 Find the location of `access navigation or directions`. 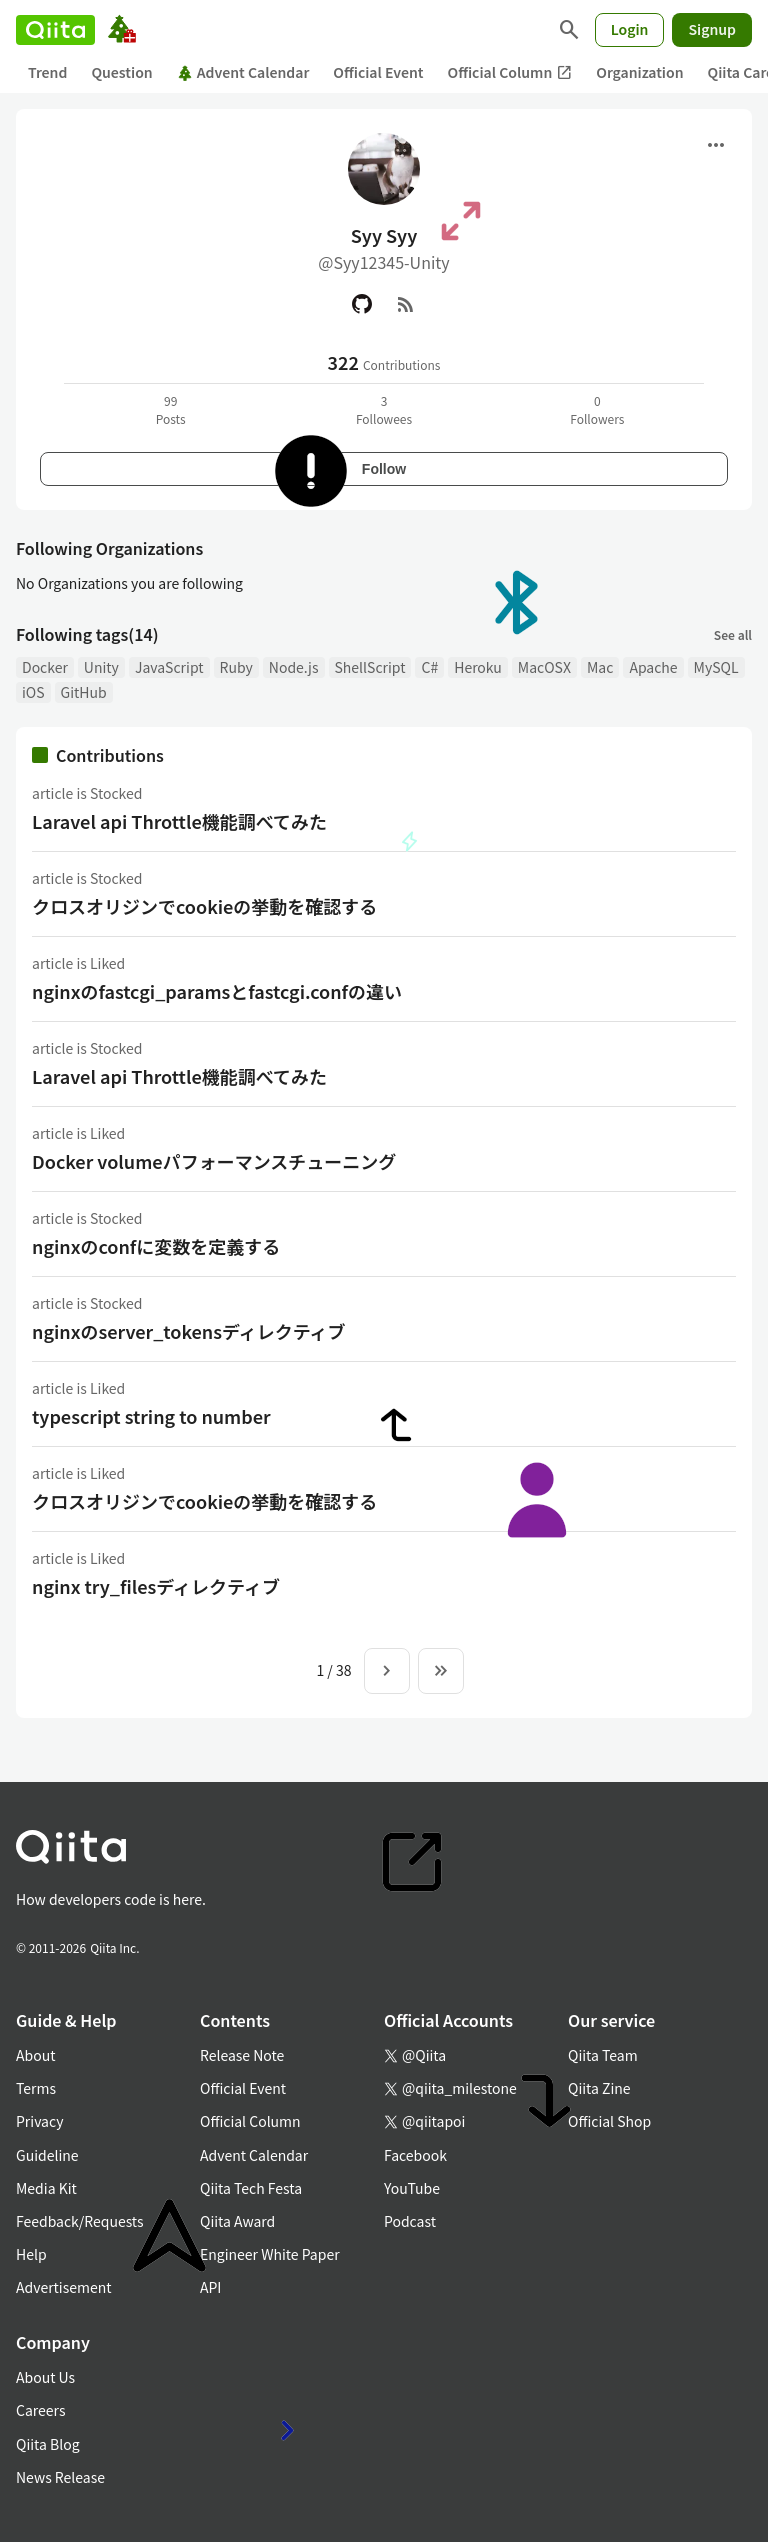

access navigation or directions is located at coordinates (169, 2239).